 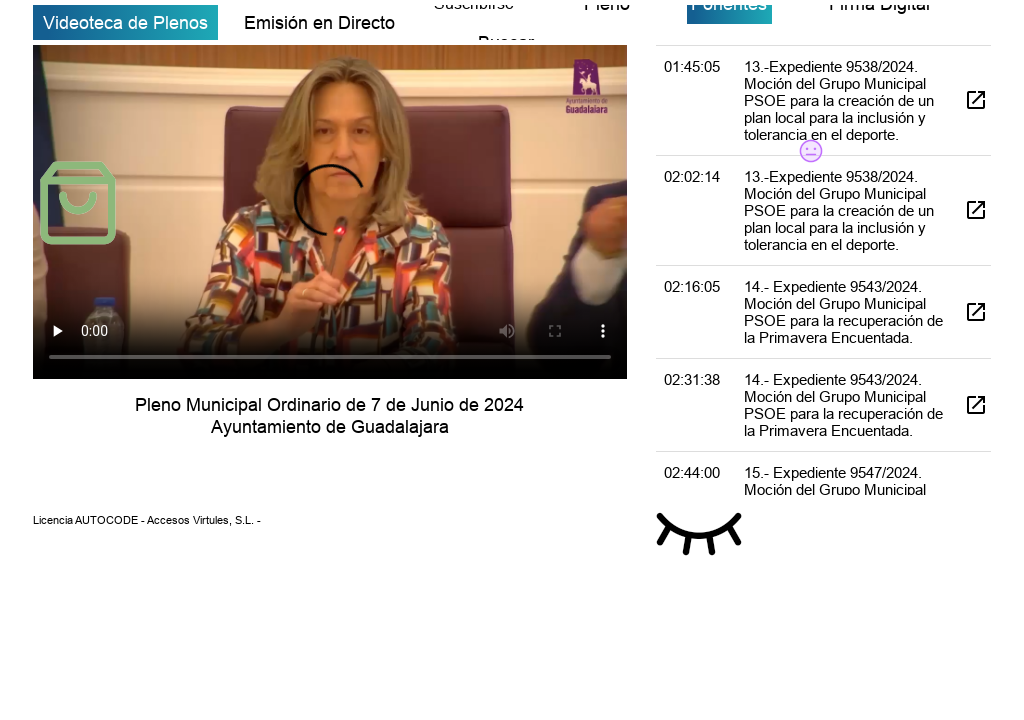 I want to click on view your shopping cart, so click(x=78, y=203).